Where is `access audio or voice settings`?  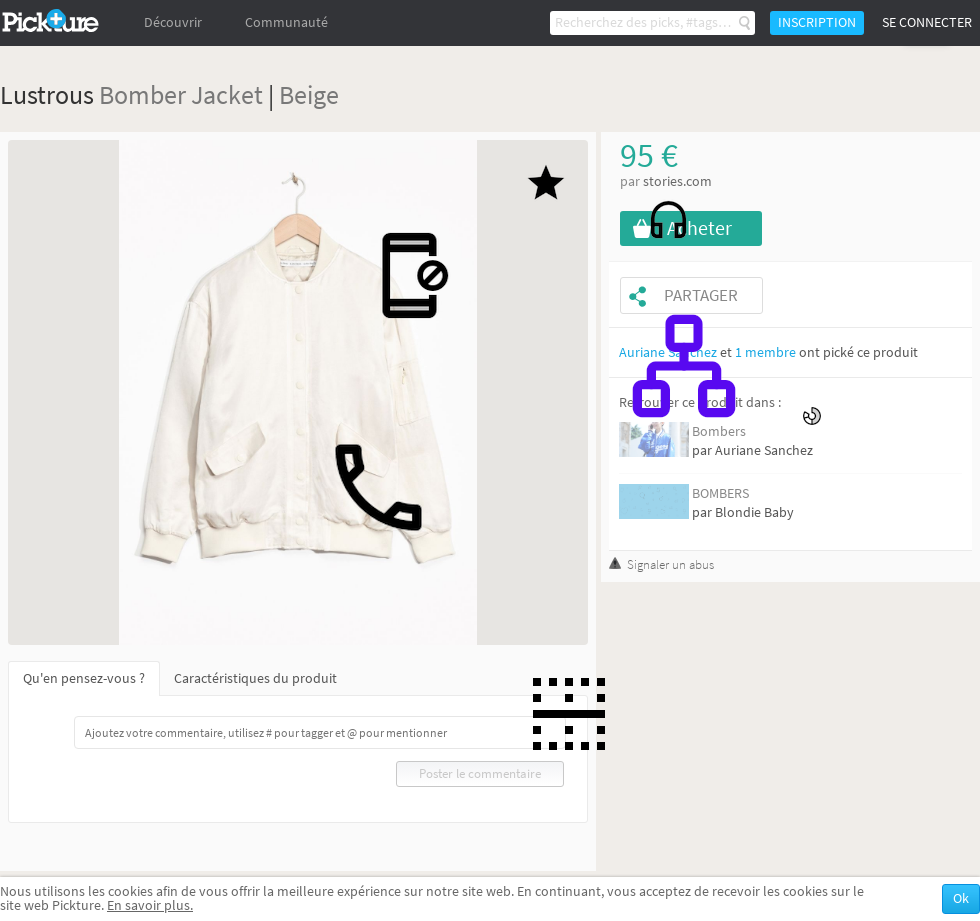
access audio or voice settings is located at coordinates (668, 222).